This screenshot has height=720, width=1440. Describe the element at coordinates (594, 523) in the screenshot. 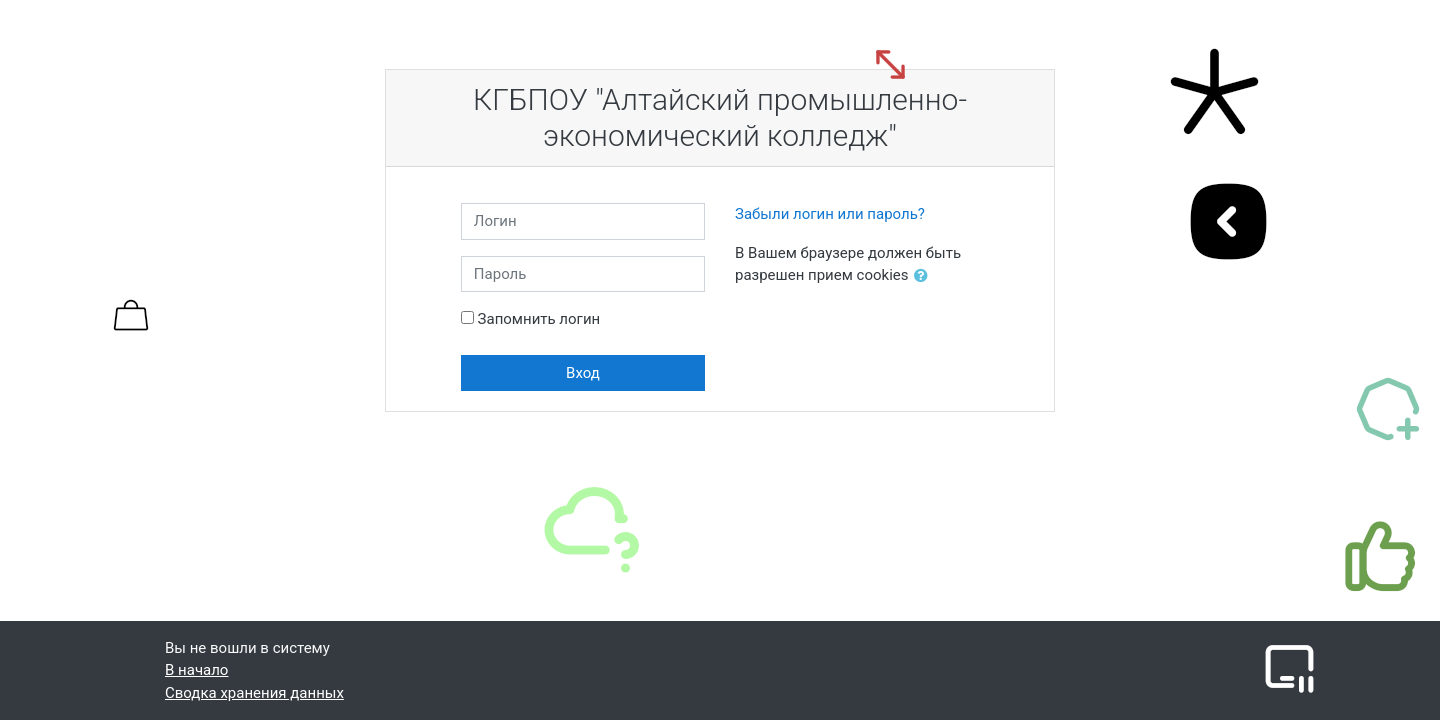

I see `cloud storage help or support` at that location.